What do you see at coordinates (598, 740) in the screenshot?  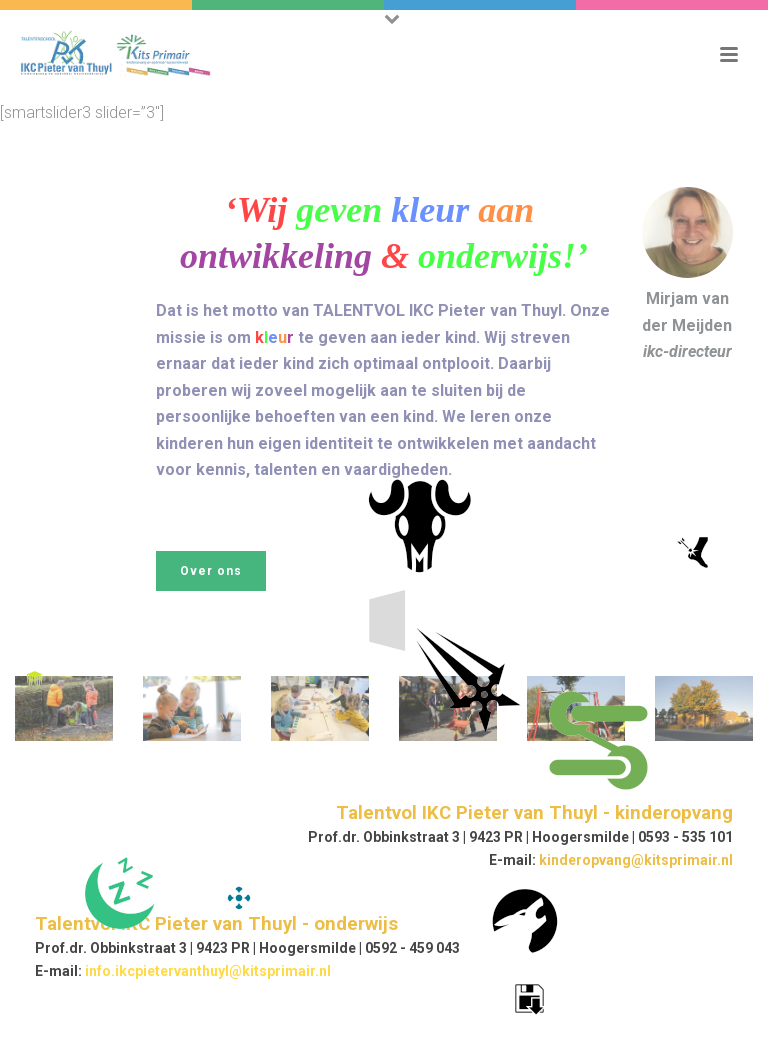 I see `connect or link two items together` at bounding box center [598, 740].